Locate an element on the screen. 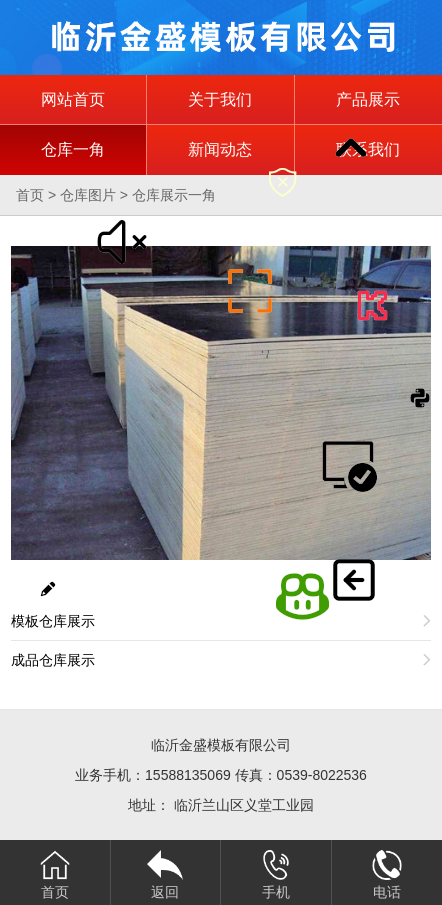  python file or project indicator is located at coordinates (420, 398).